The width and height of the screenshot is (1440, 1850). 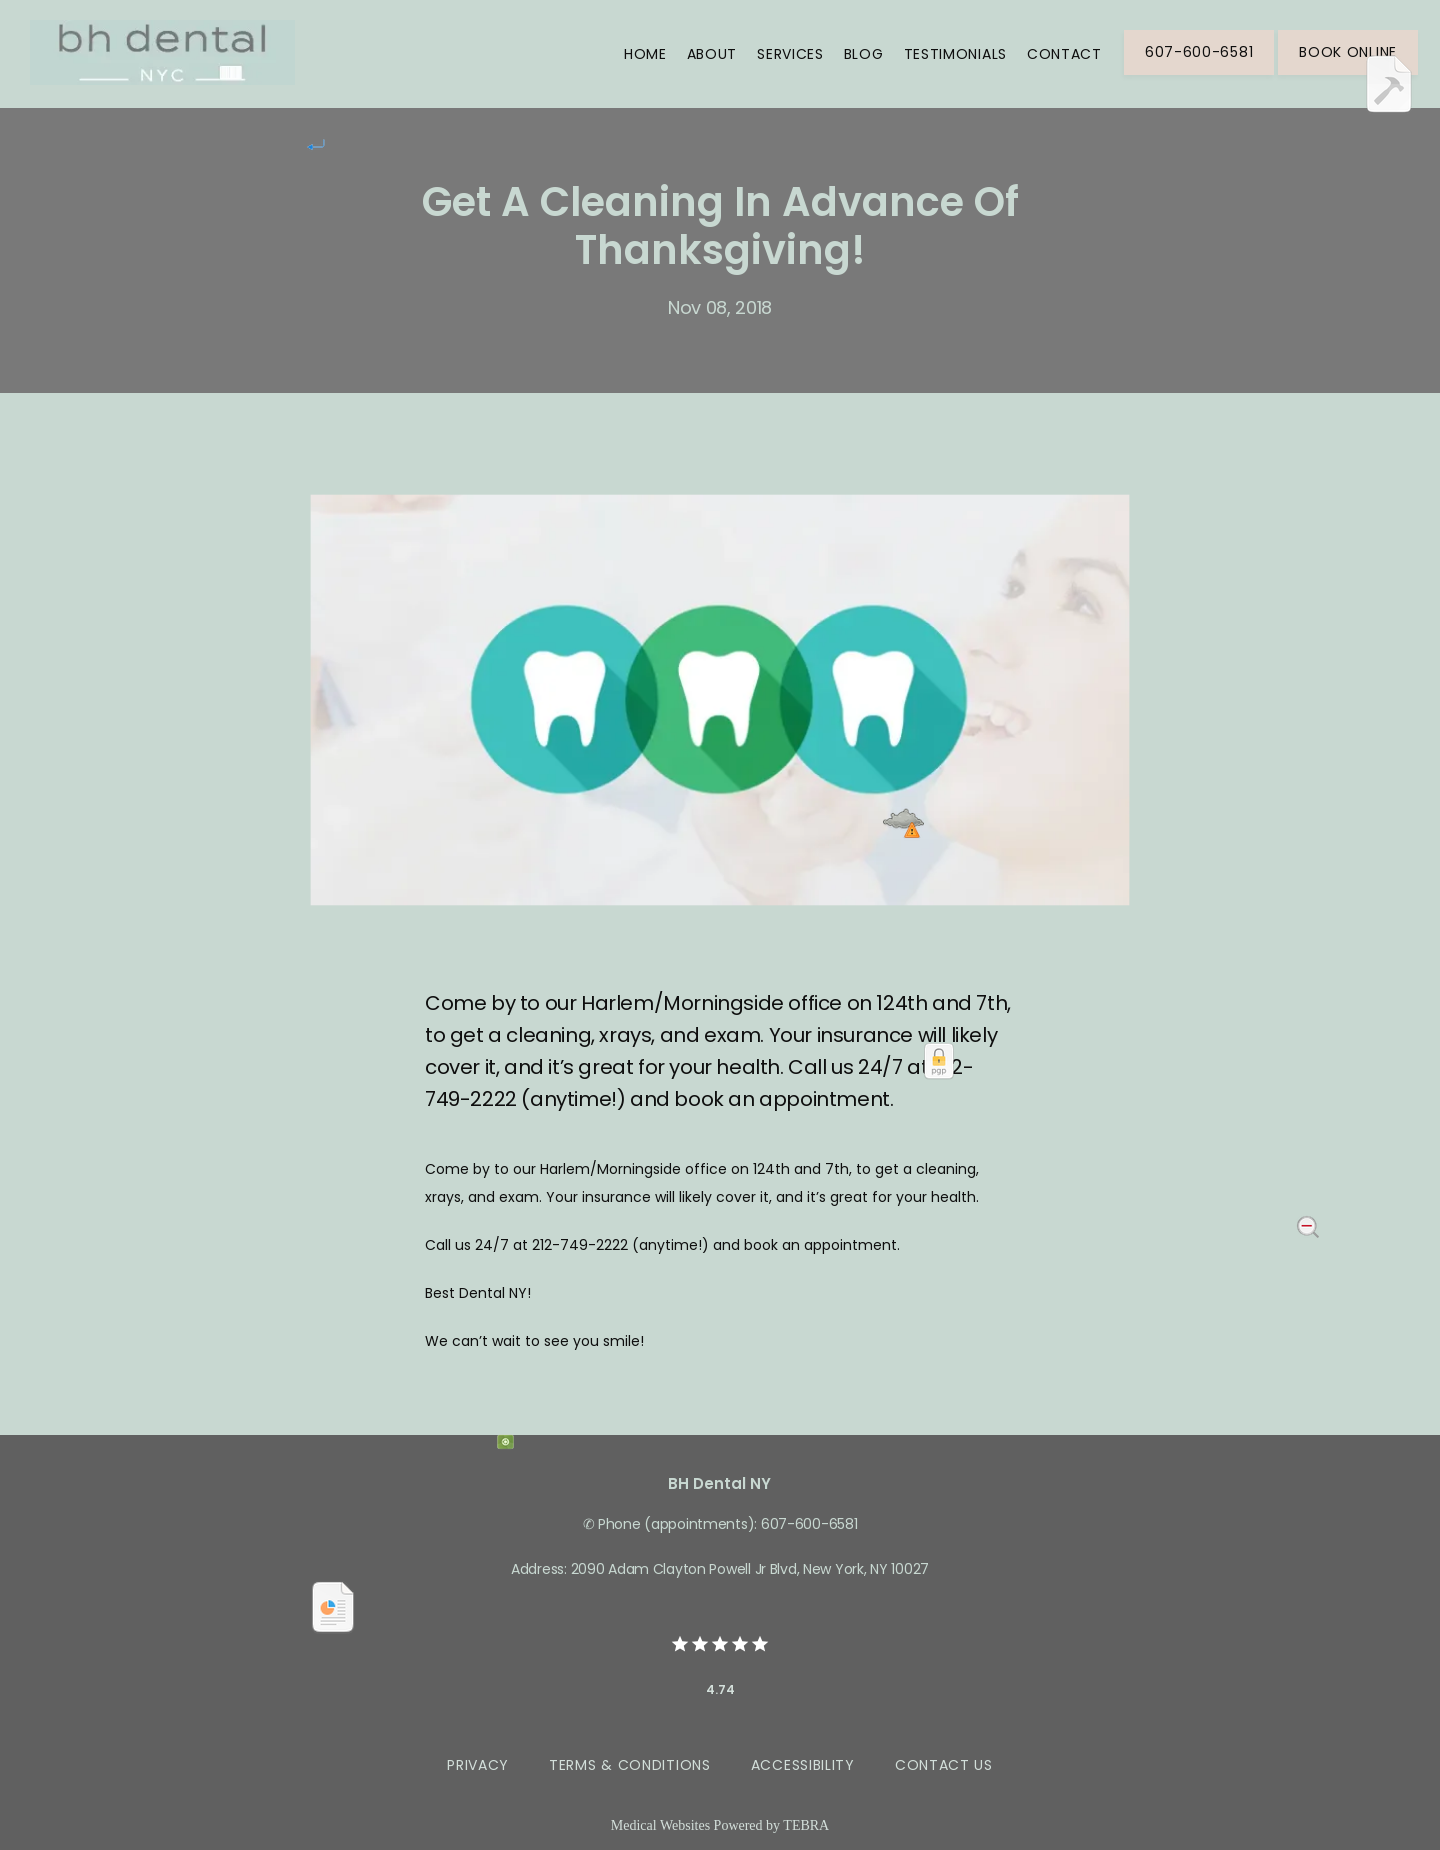 I want to click on indicates a PGP-encrypted file, so click(x=939, y=1061).